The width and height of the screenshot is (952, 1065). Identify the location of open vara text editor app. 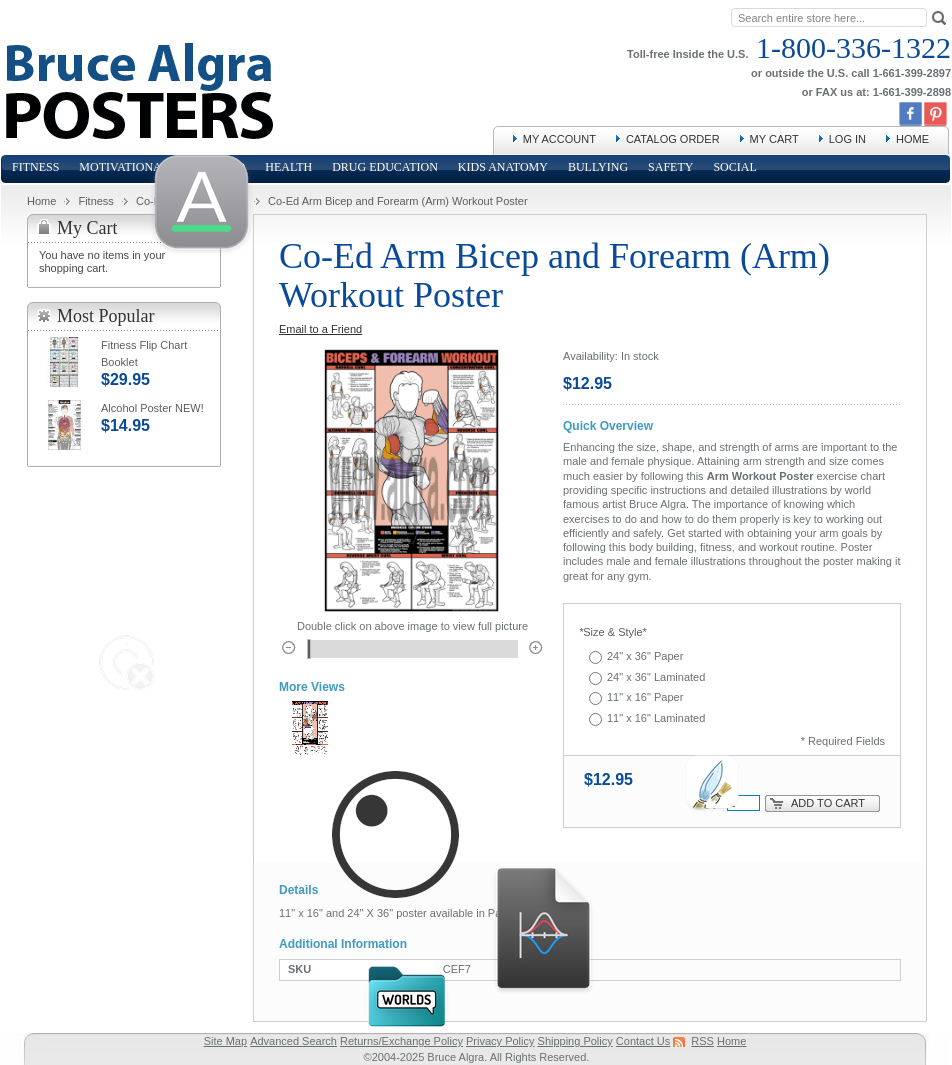
(712, 782).